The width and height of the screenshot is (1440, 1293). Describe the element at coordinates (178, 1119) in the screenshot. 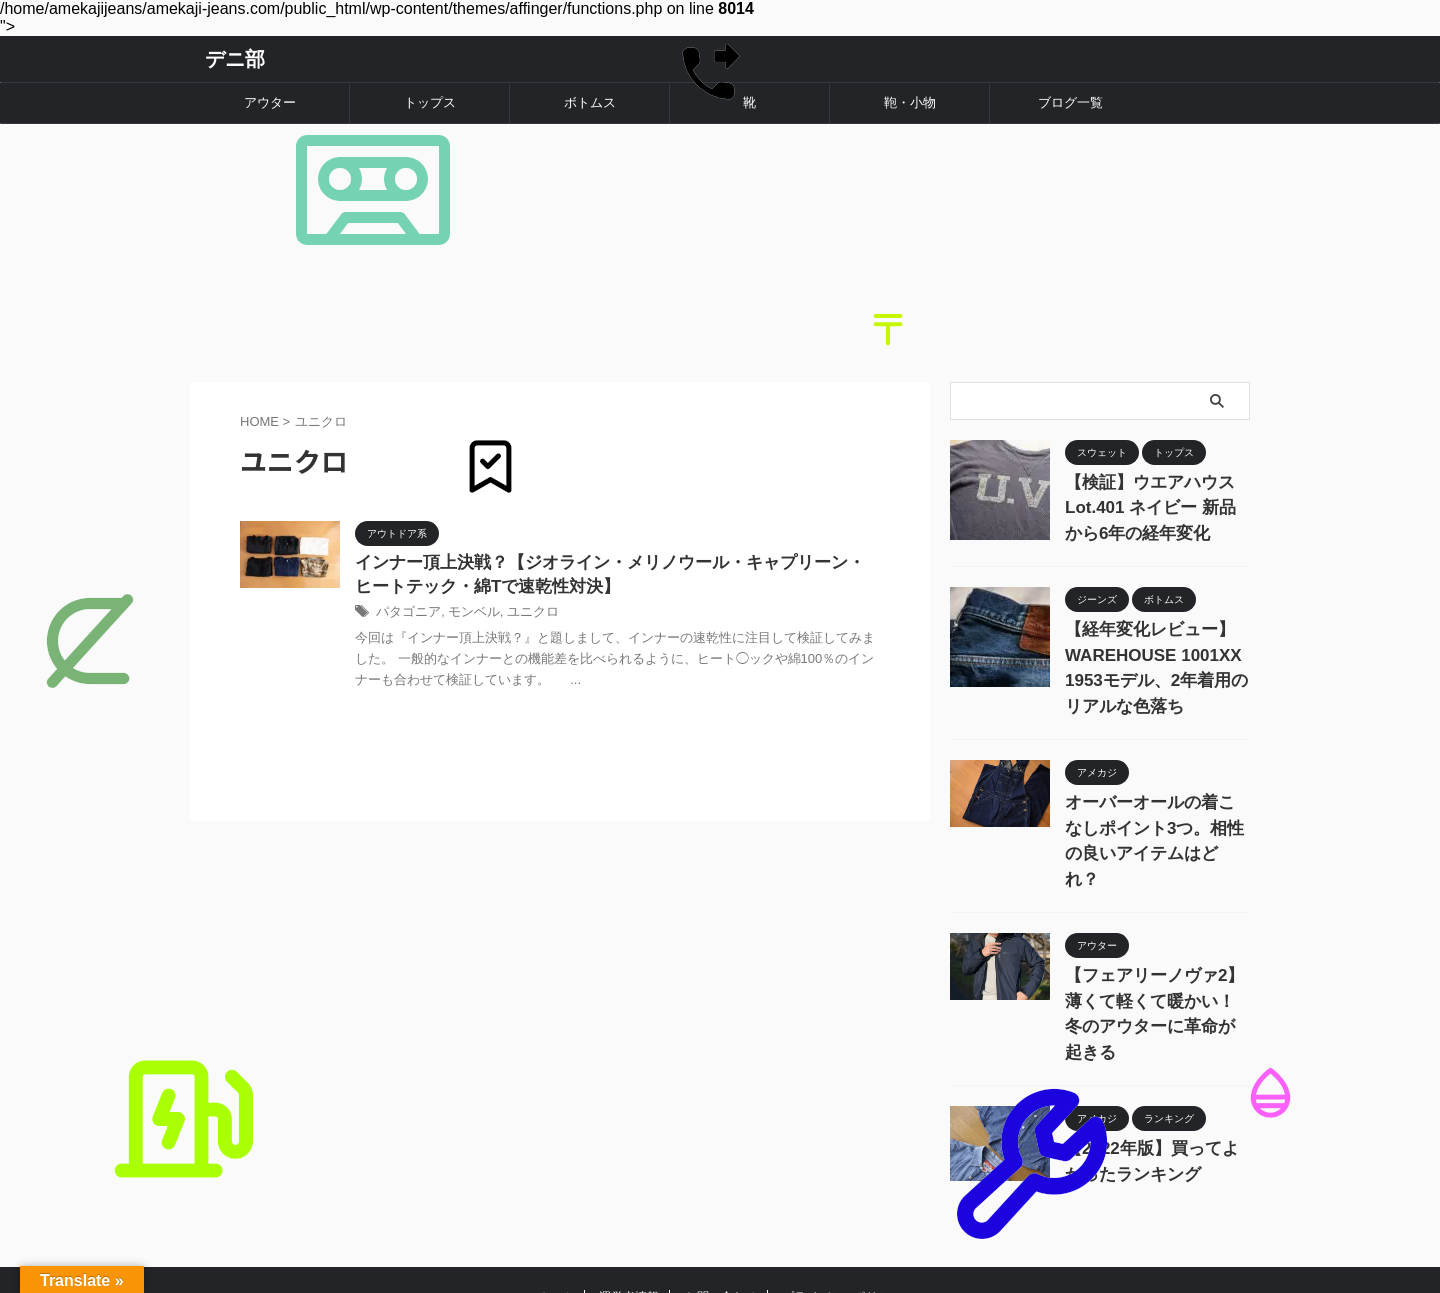

I see `find nearby EV charging stations` at that location.